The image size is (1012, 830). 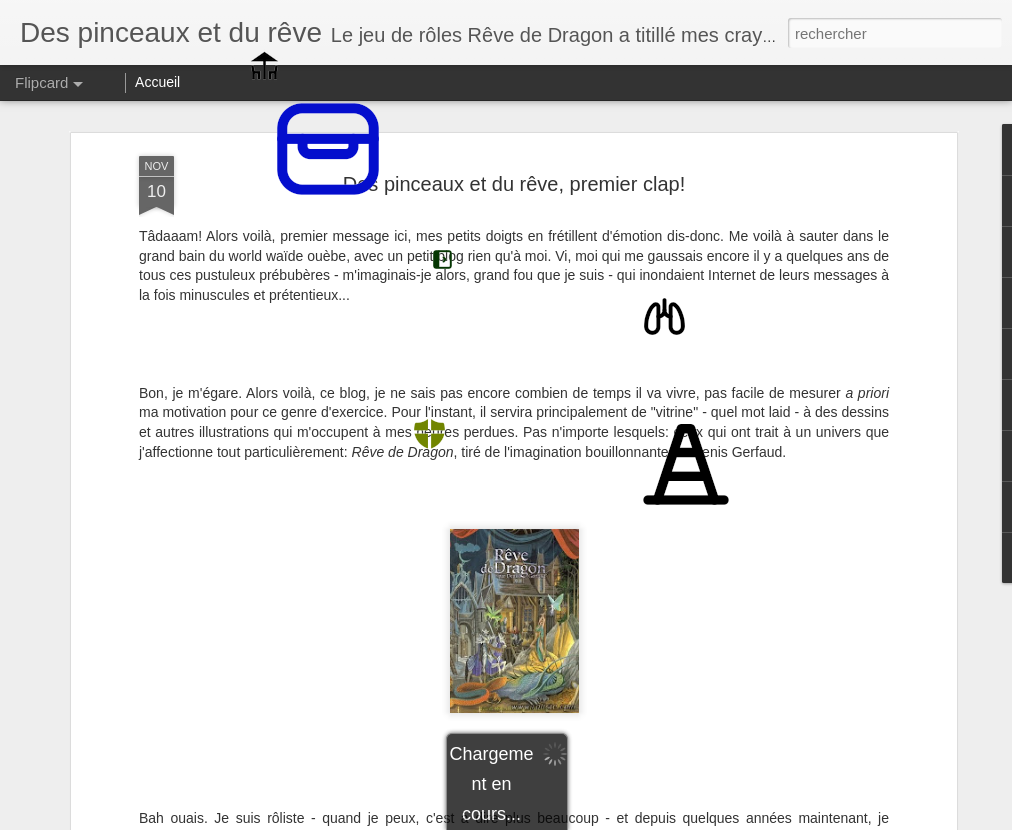 What do you see at coordinates (664, 316) in the screenshot?
I see `access respiratory health information` at bounding box center [664, 316].